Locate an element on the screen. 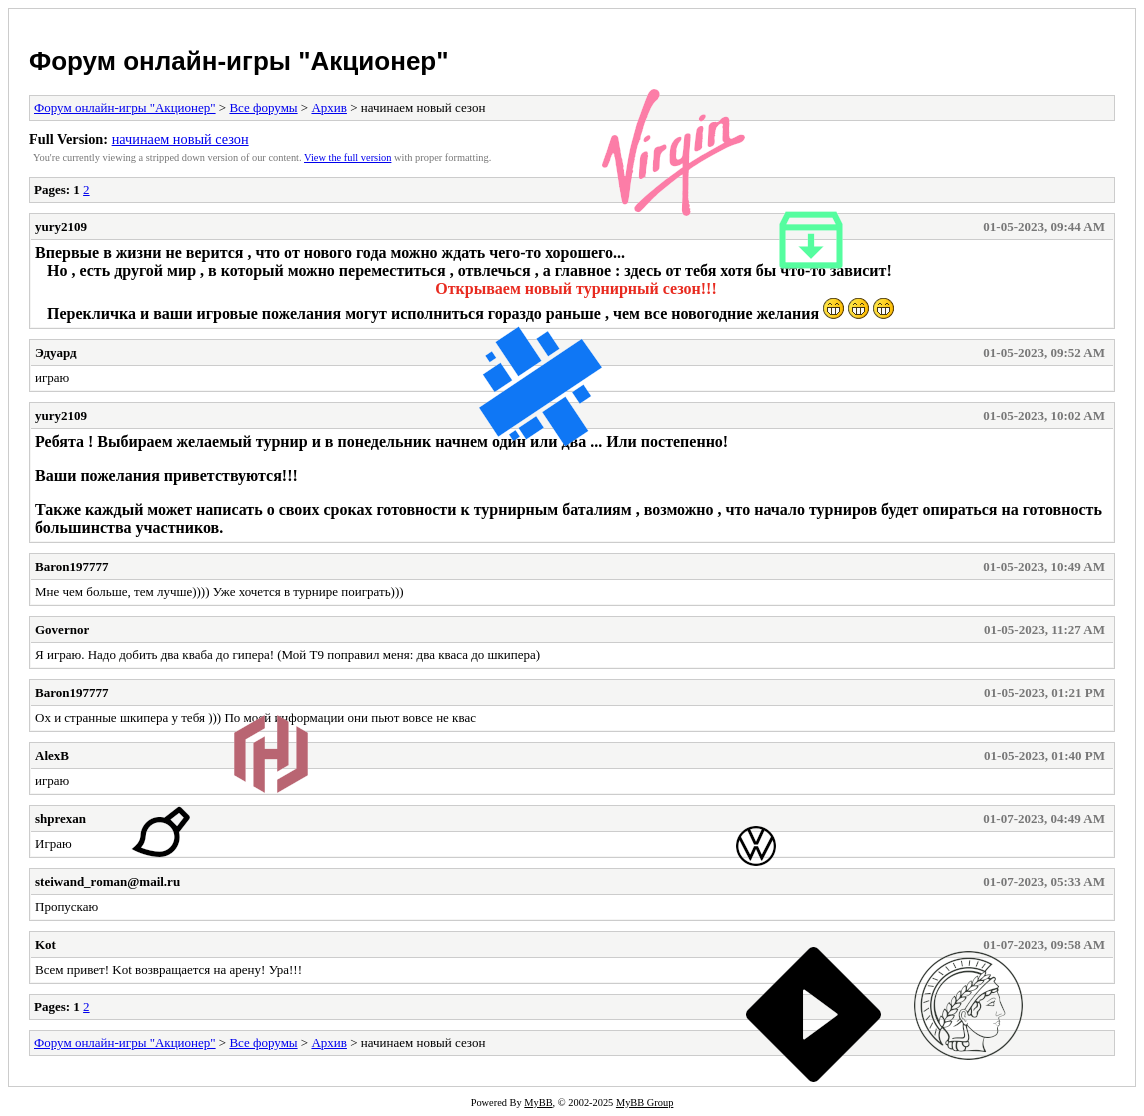 The image size is (1144, 1116). volkswagen brand logo is located at coordinates (756, 846).